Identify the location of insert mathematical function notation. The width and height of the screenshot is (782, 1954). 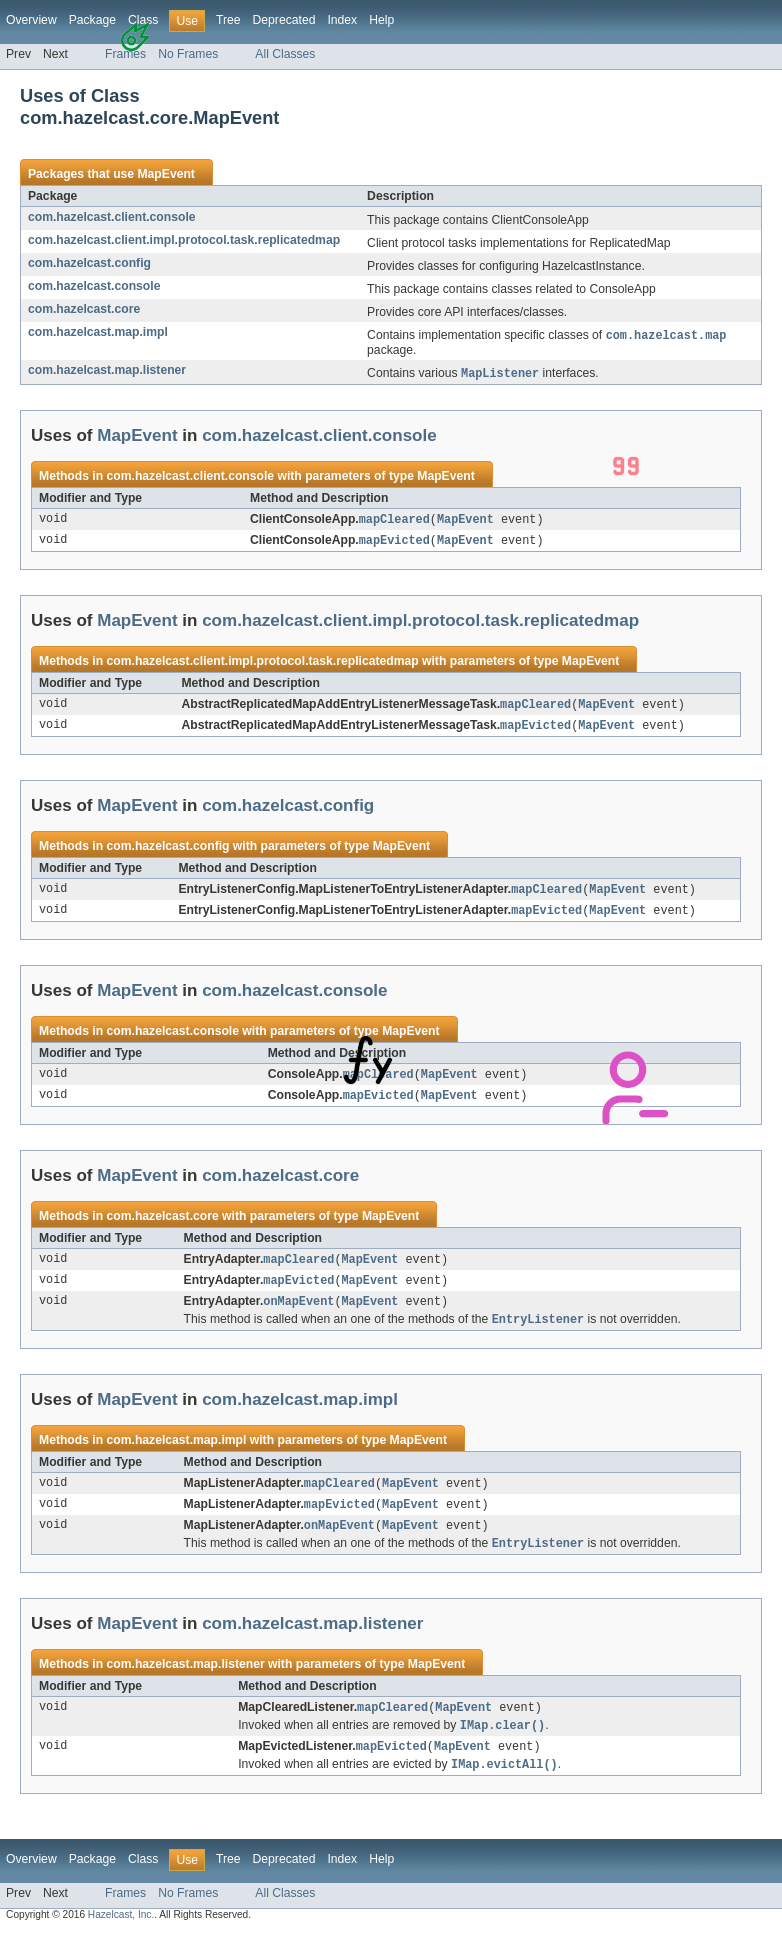
(368, 1060).